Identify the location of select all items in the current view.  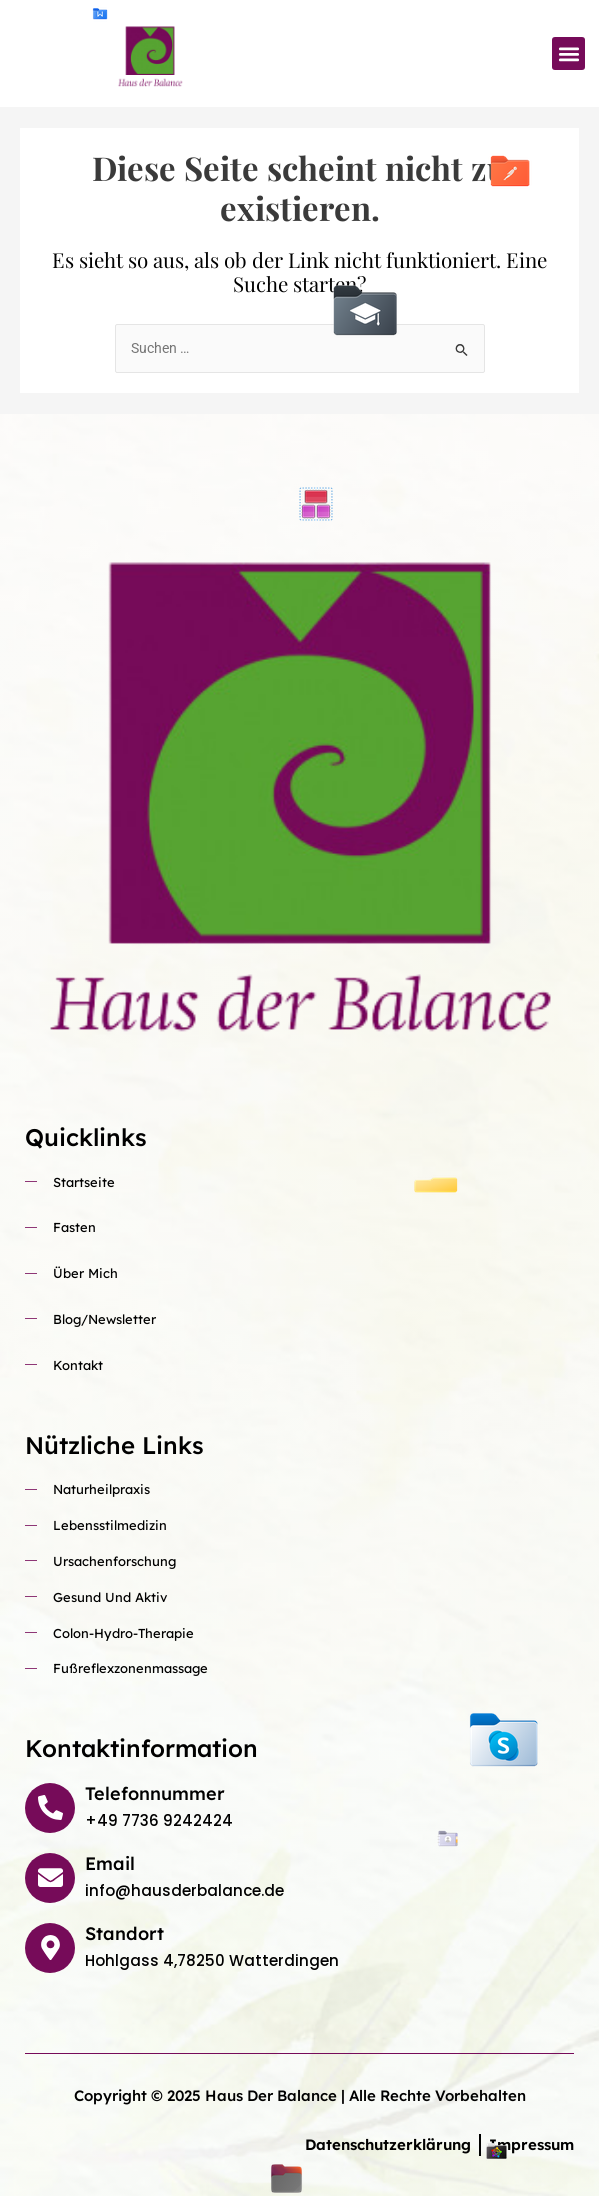
(316, 504).